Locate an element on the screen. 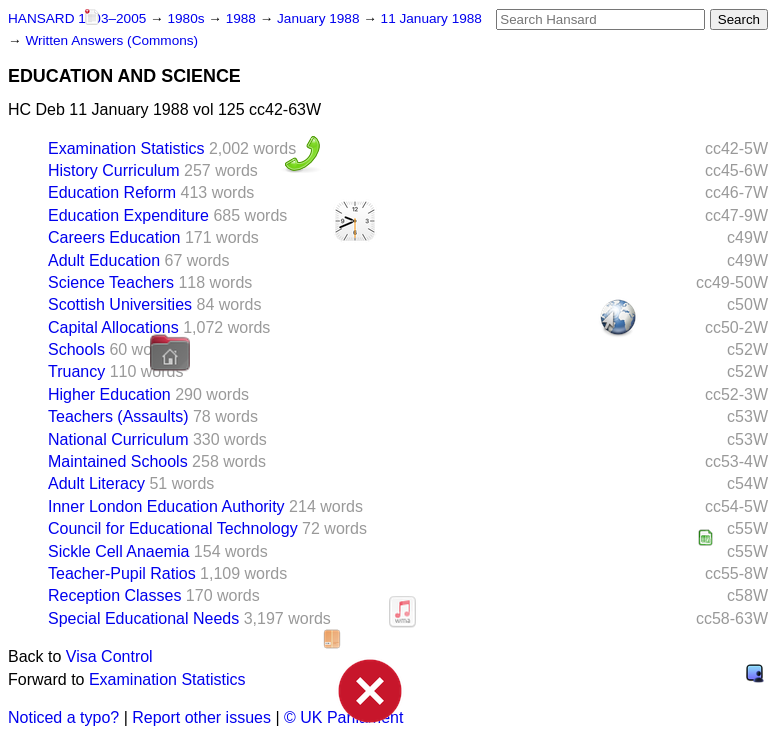 The height and width of the screenshot is (745, 768). share your screen with others is located at coordinates (754, 672).